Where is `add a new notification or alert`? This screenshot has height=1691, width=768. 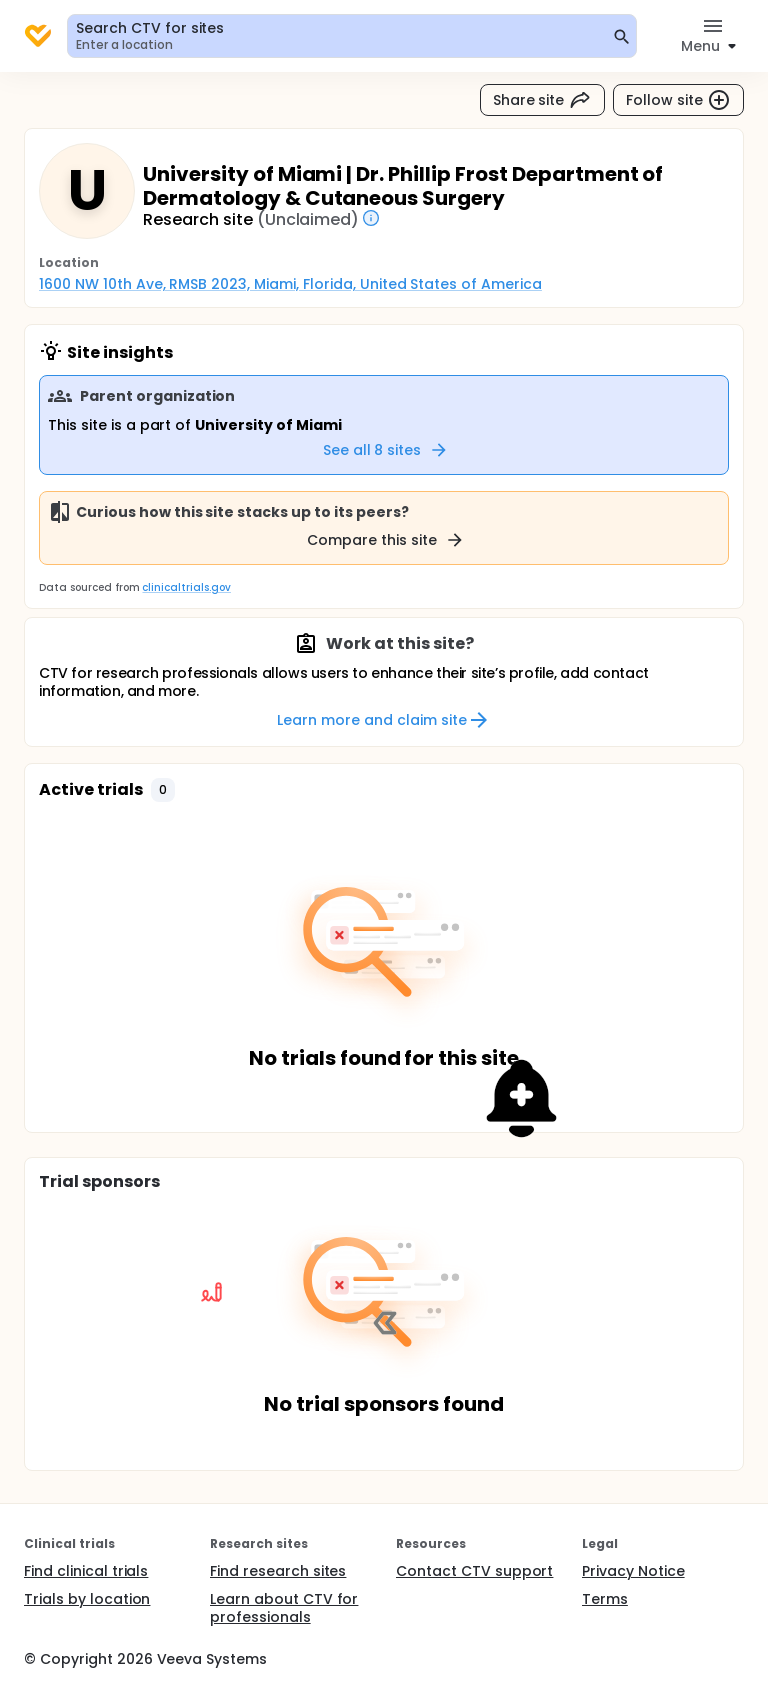 add a new notification or alert is located at coordinates (521, 1098).